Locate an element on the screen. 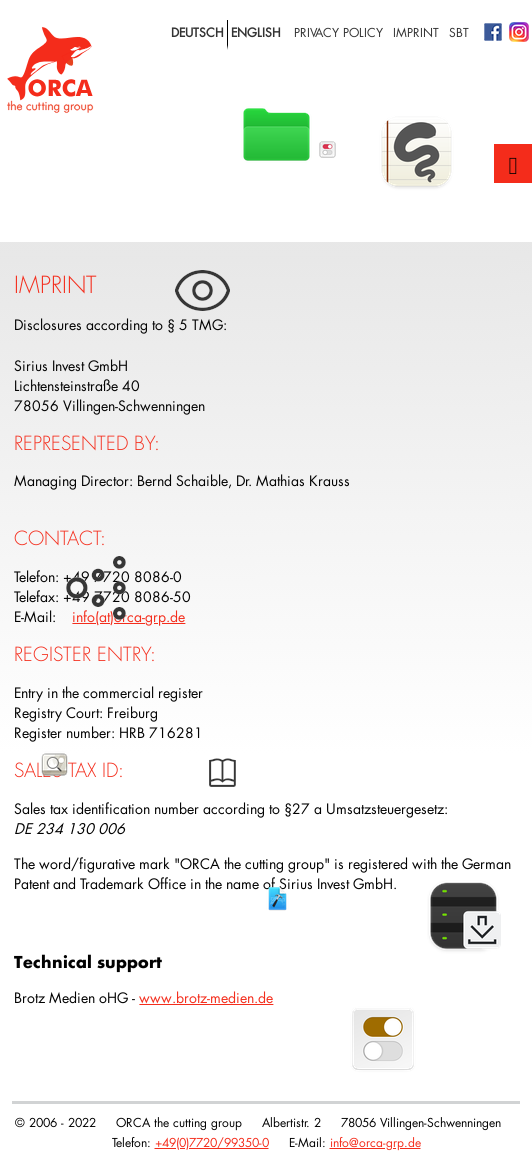 The height and width of the screenshot is (1152, 532). open gnome tweaks application is located at coordinates (383, 1039).